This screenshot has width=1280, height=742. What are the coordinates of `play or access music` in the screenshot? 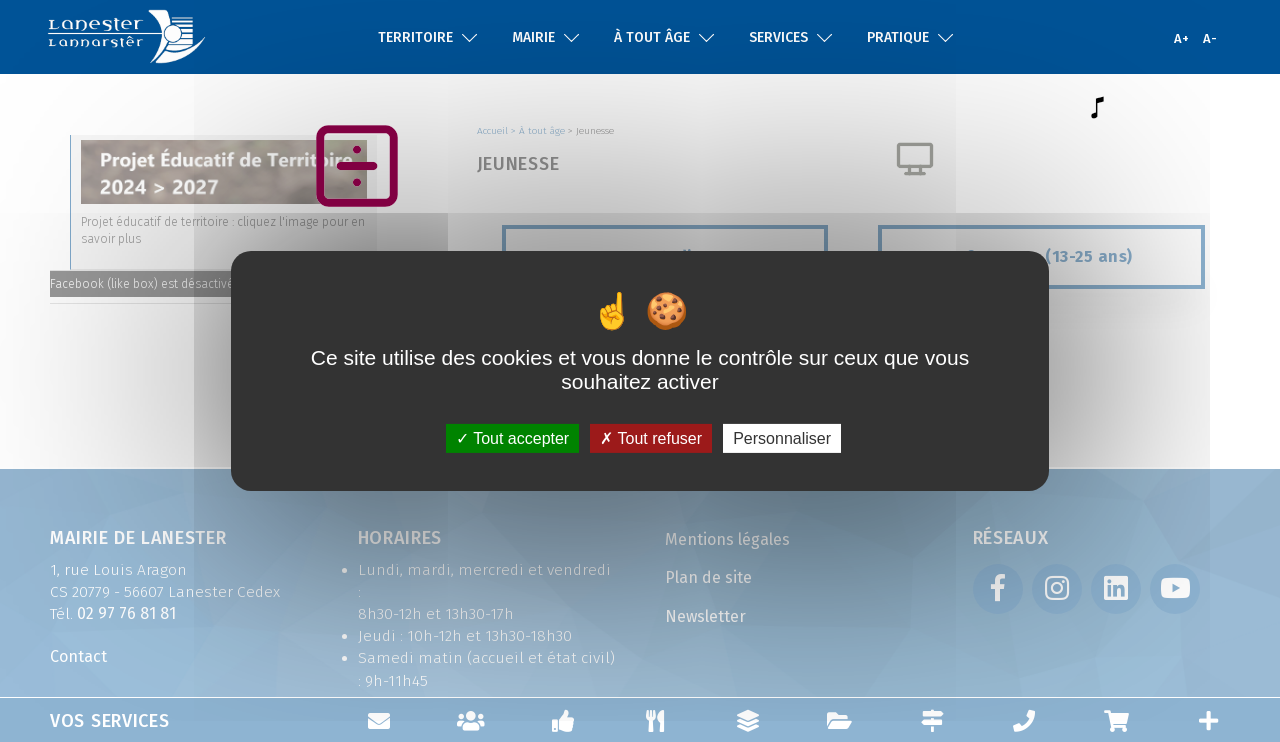 It's located at (1097, 107).